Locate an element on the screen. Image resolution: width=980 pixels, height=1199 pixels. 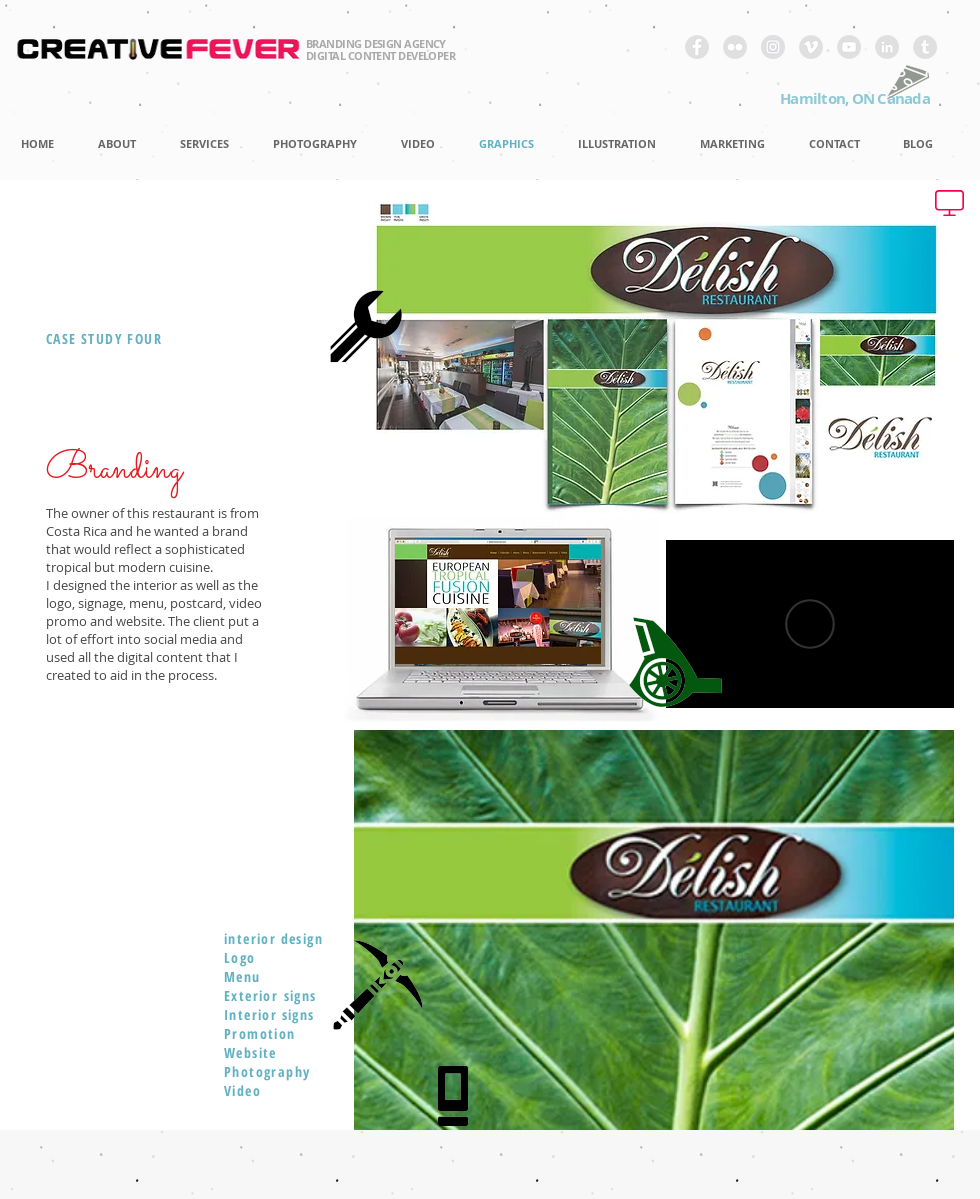
select shotgun weapon is located at coordinates (453, 1096).